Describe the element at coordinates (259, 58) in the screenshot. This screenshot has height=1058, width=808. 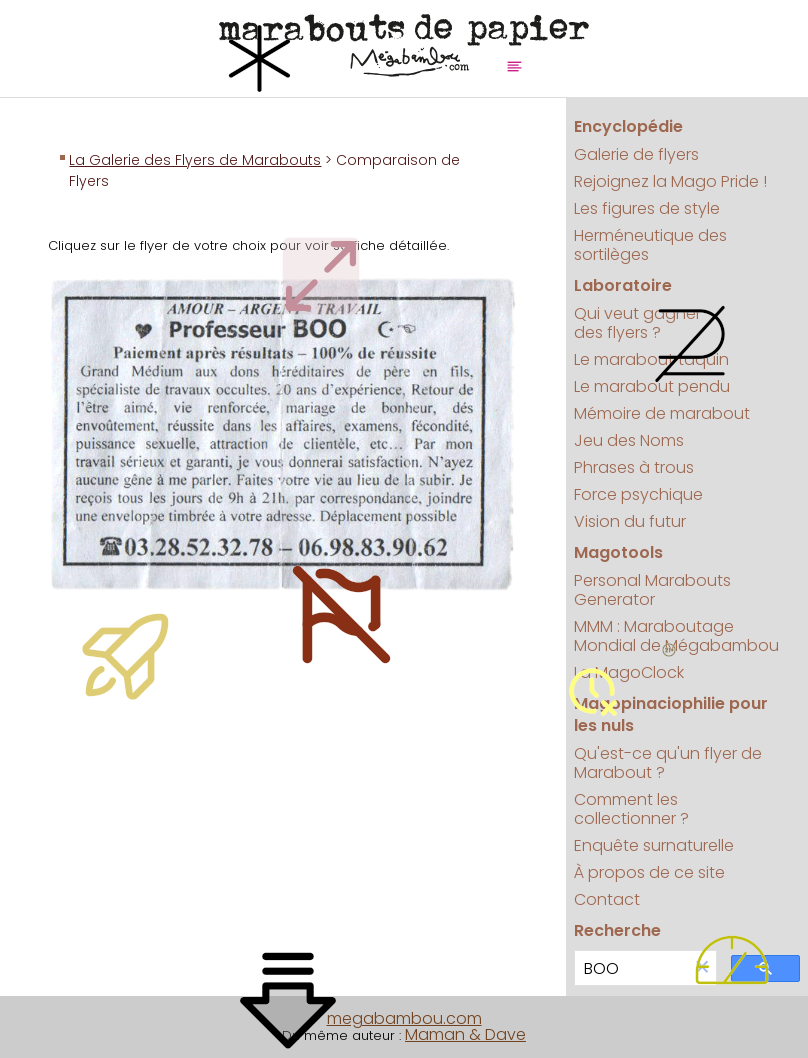
I see `indicates a required field in a form` at that location.